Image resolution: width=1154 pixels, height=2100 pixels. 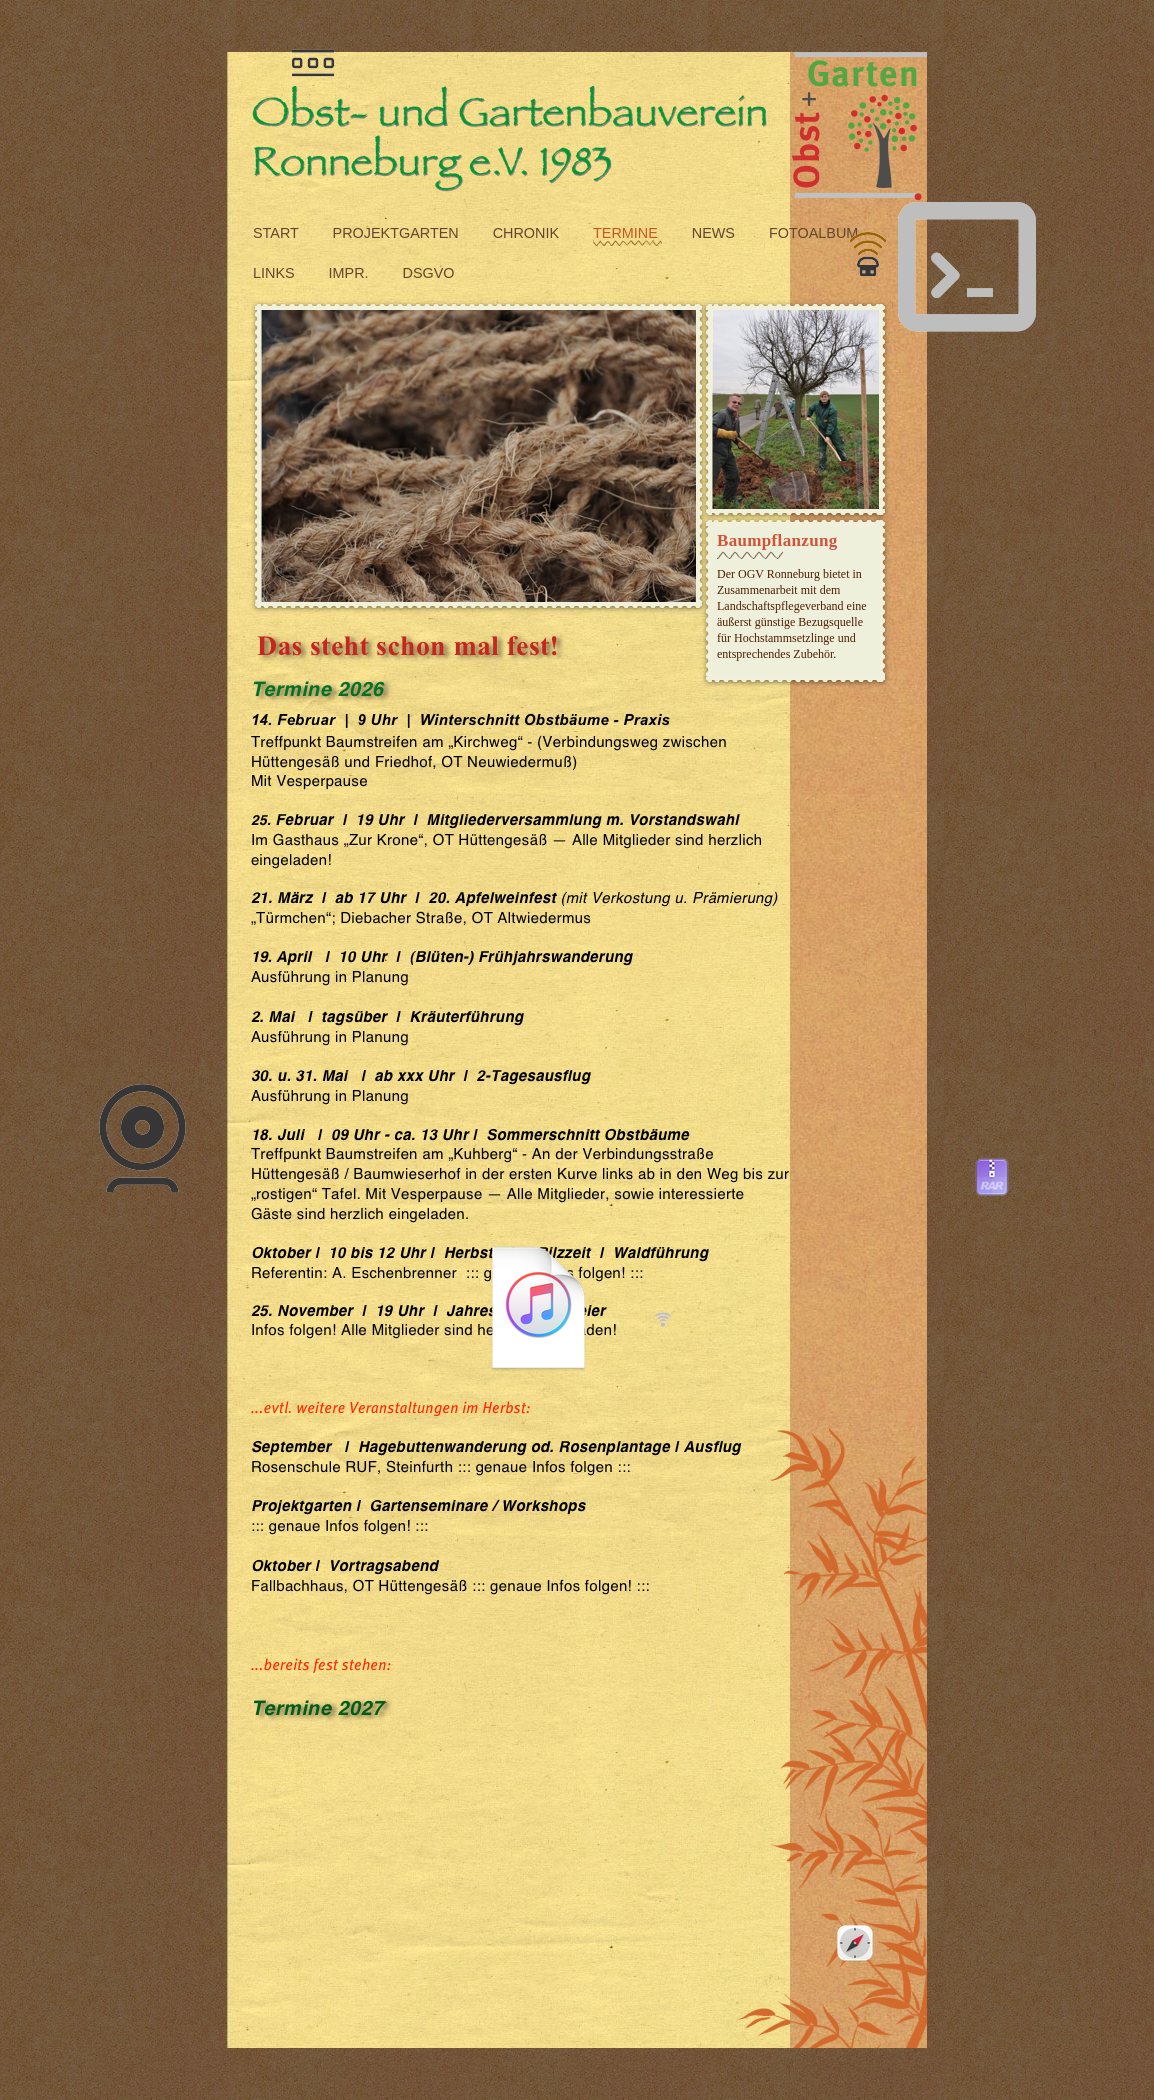 I want to click on open an iTunes-related file or document, so click(x=538, y=1310).